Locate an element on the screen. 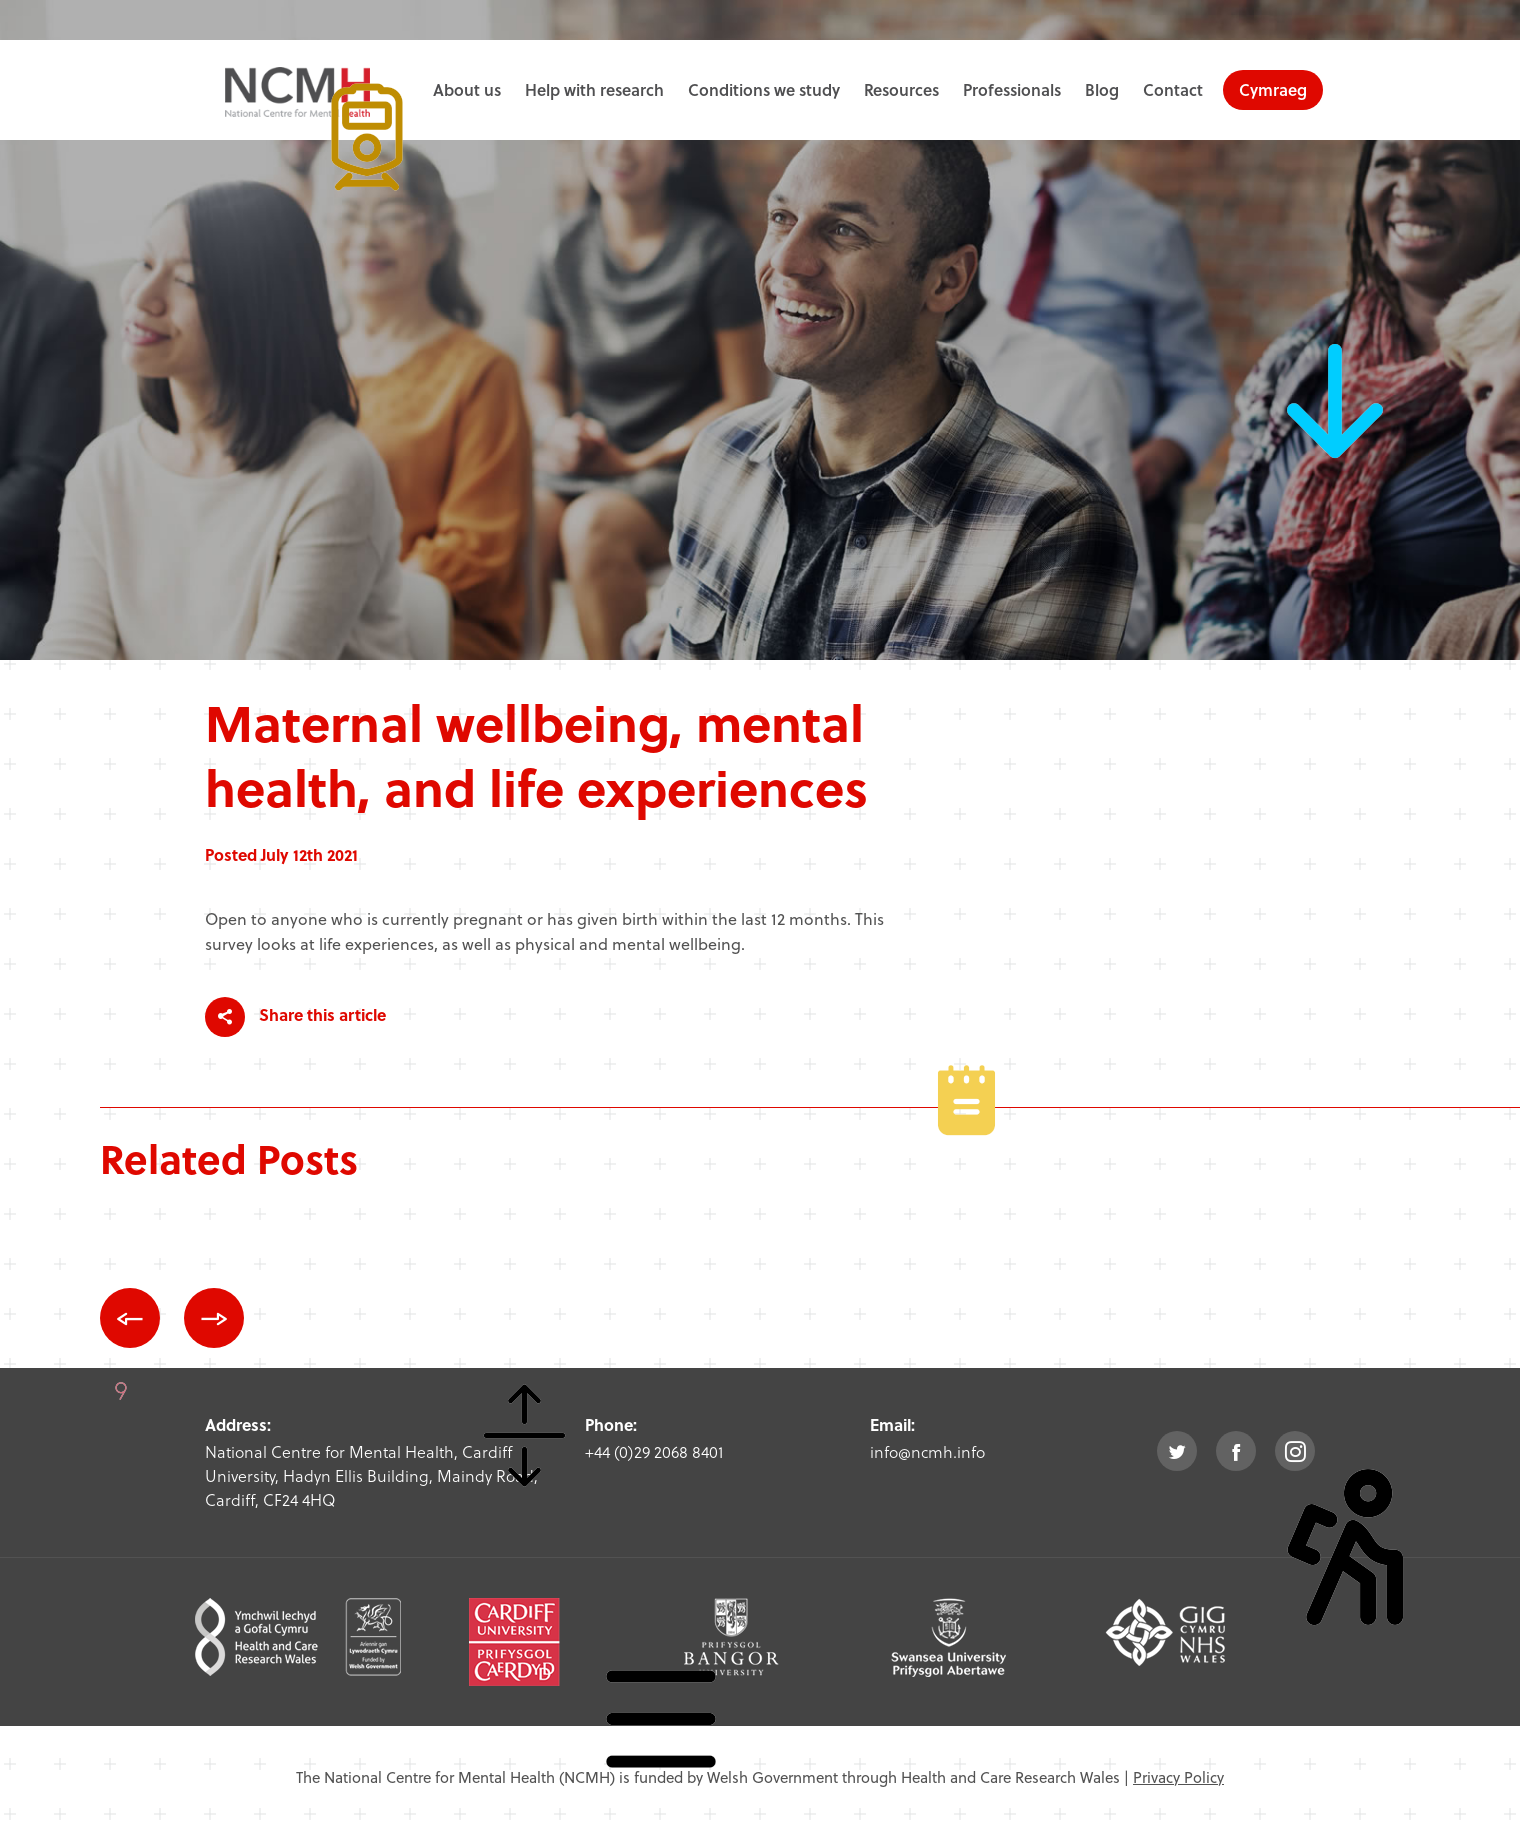 This screenshot has width=1520, height=1828. indicates the number nine in a list or sequence is located at coordinates (121, 1391).